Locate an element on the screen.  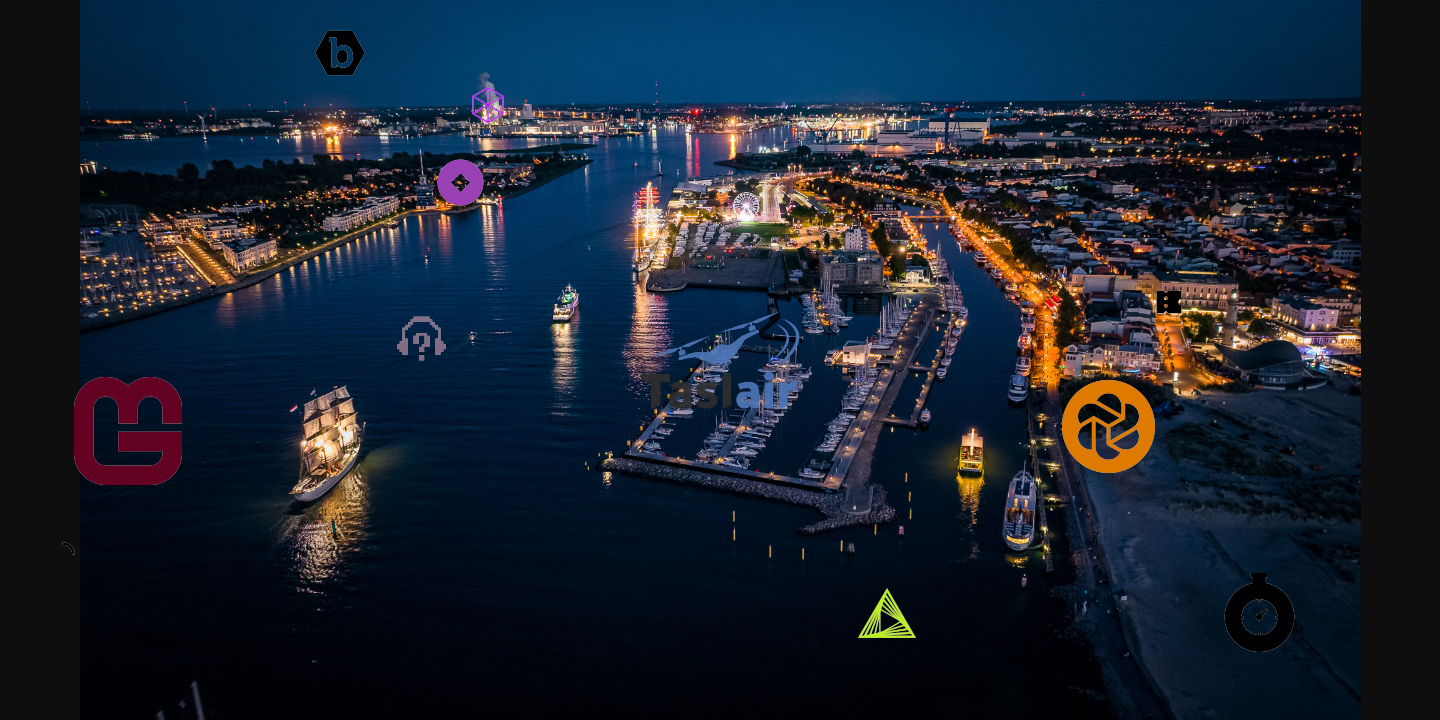
view available coupons or discounts is located at coordinates (1169, 302).